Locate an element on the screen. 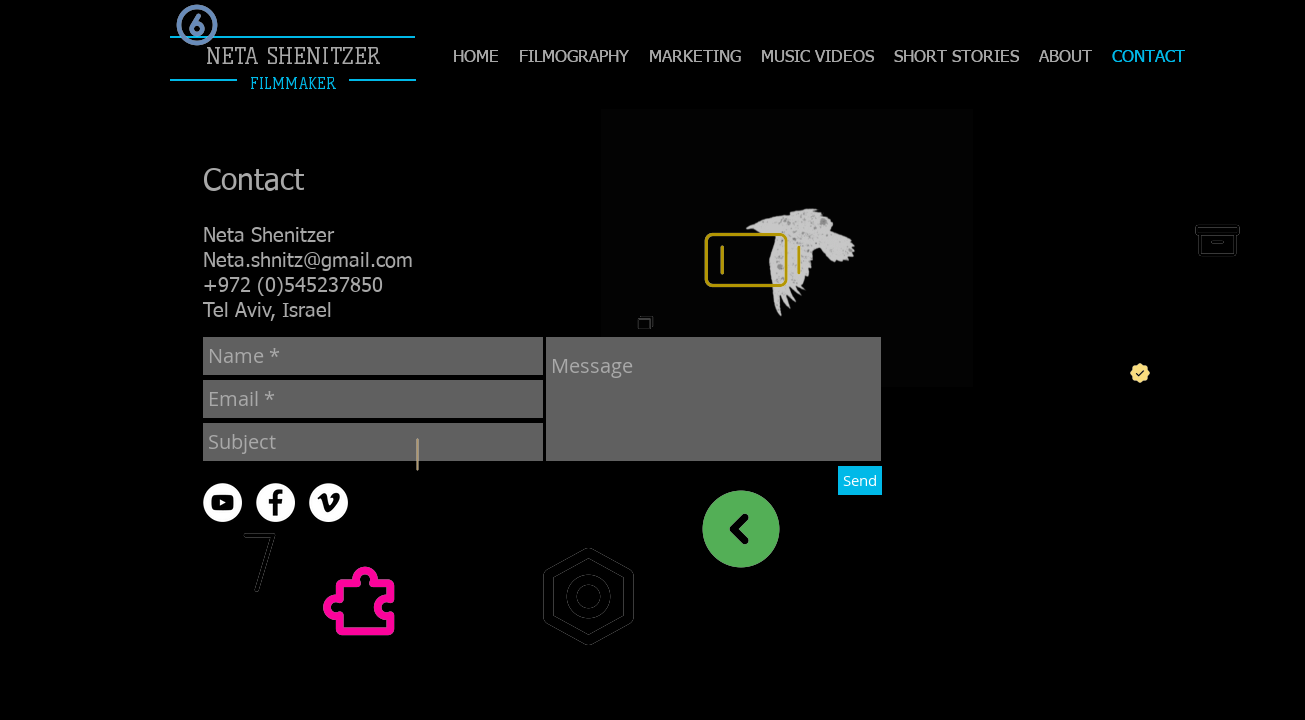  vertical divider or separator between UI elements is located at coordinates (417, 454).